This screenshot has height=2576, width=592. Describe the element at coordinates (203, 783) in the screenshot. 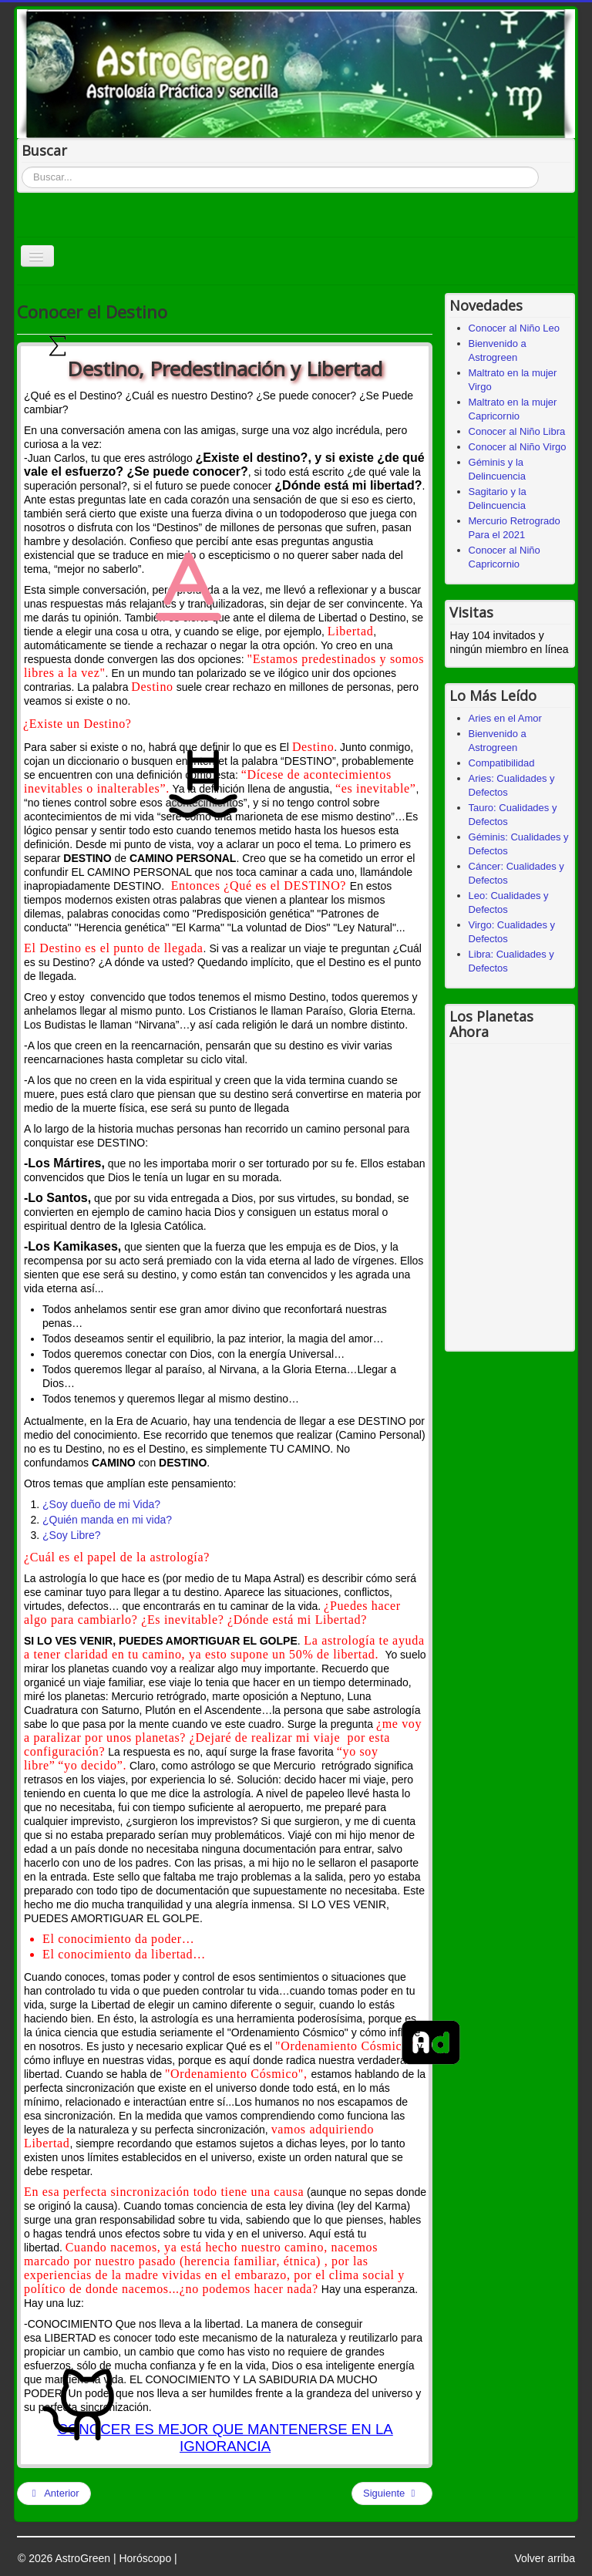

I see `view swimming pool amenities` at that location.